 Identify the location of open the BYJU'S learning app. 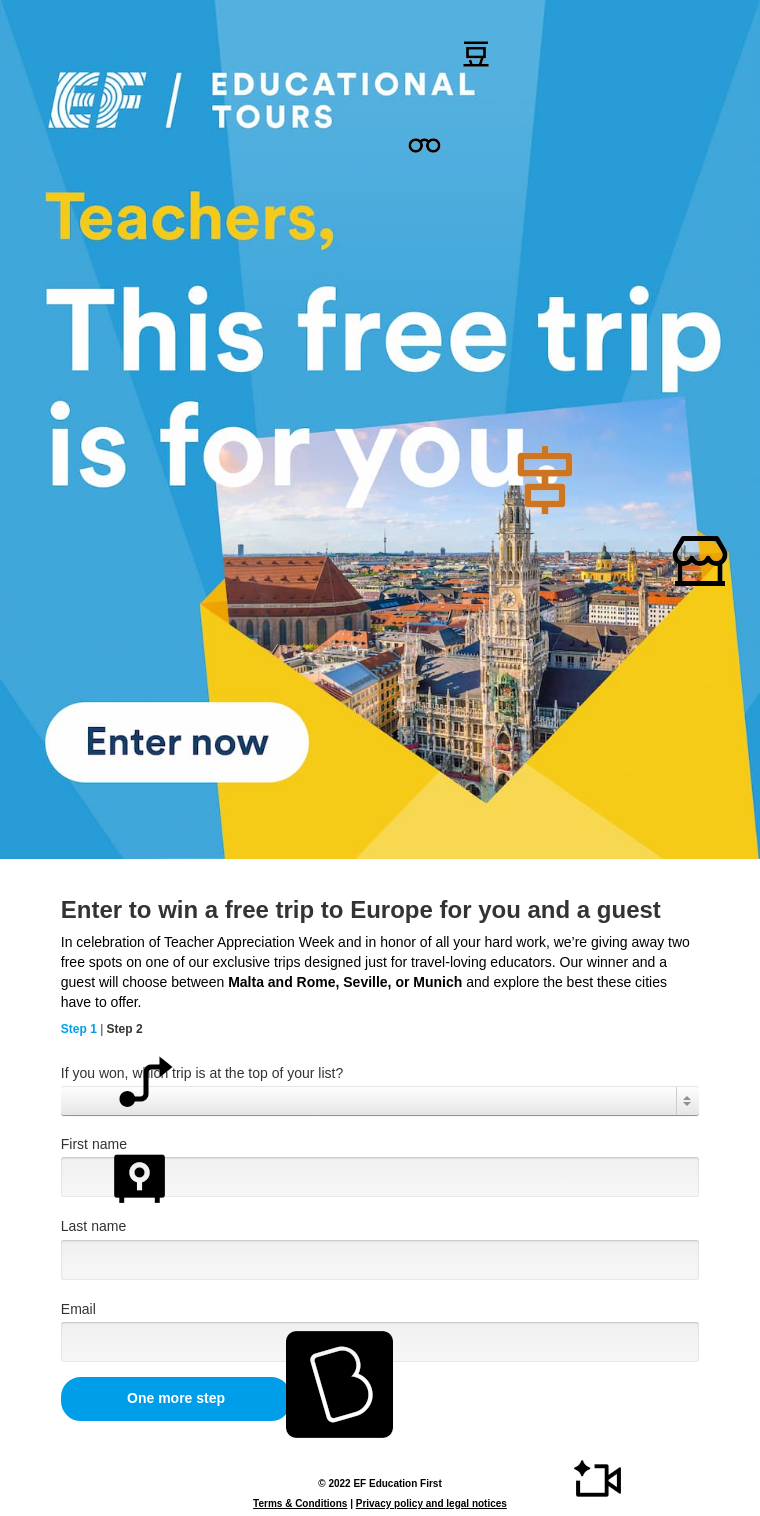
(339, 1384).